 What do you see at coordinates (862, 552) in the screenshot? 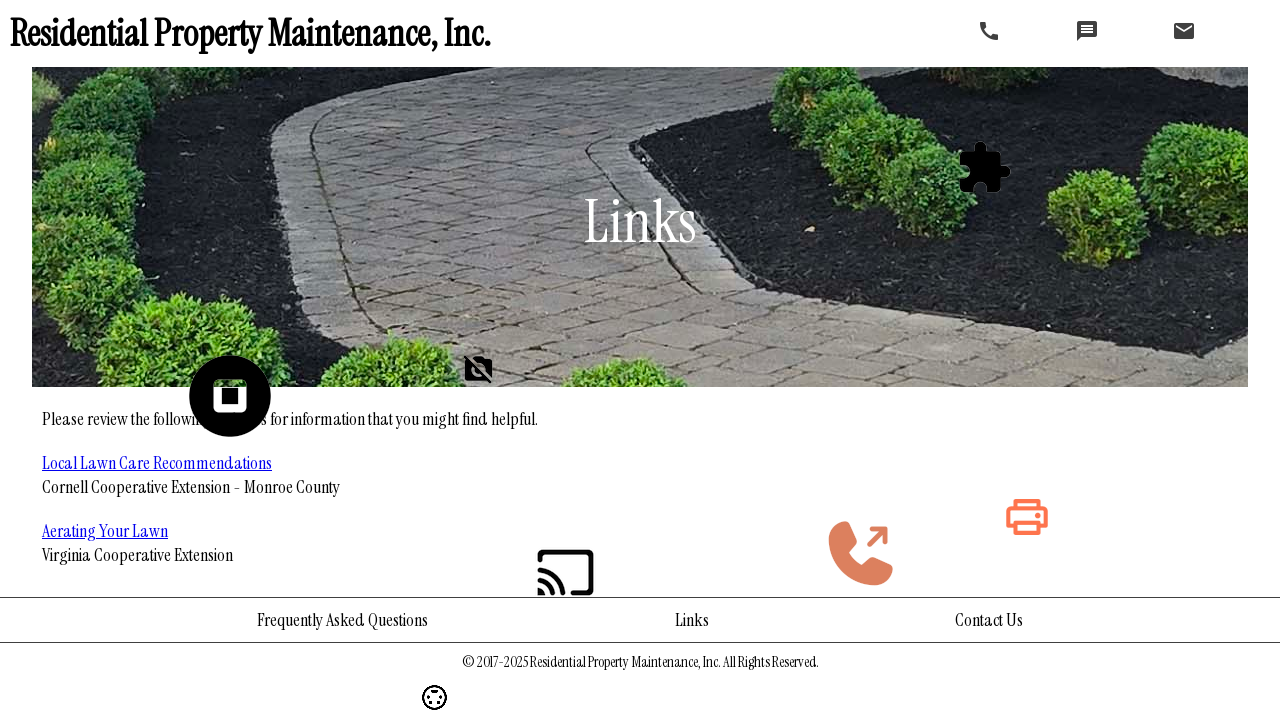
I see `make an outgoing call` at bounding box center [862, 552].